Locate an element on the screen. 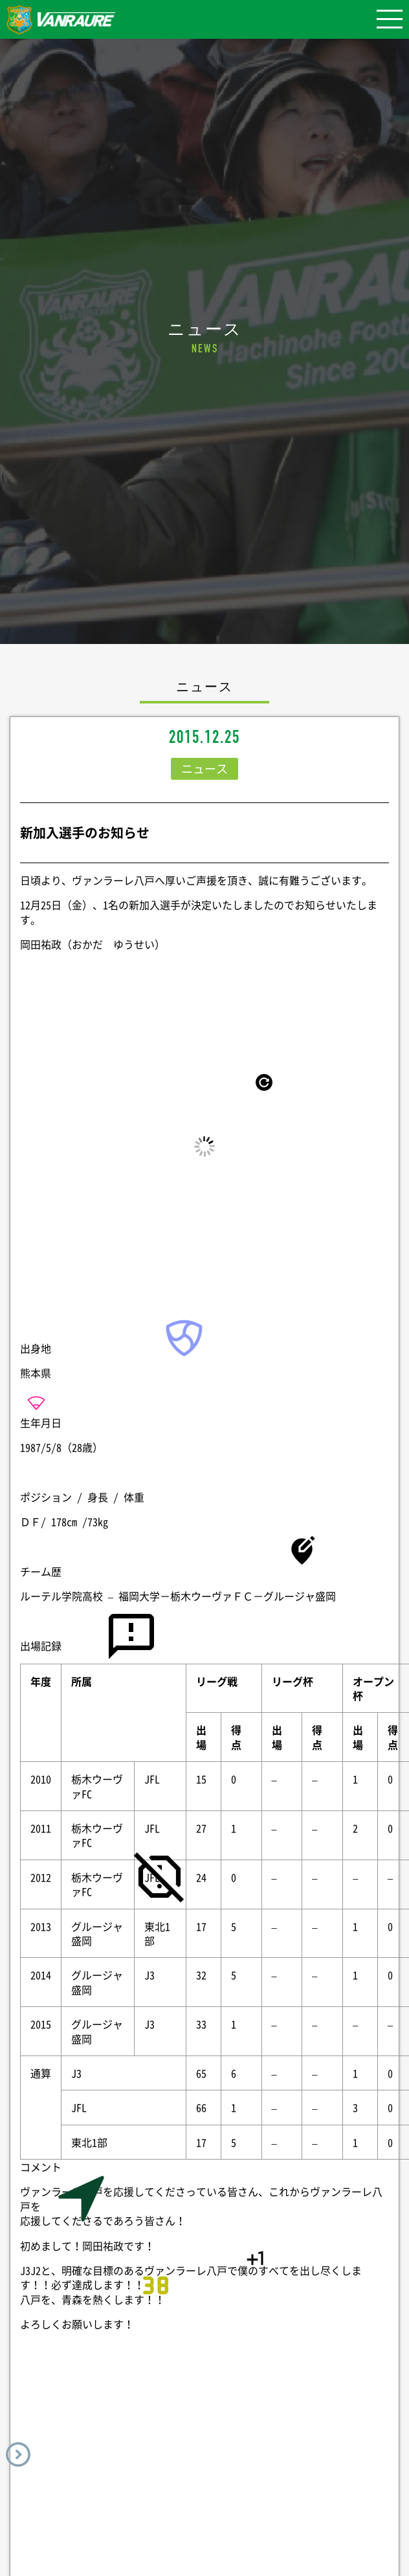 Image resolution: width=409 pixels, height=2576 pixels. message failed to send is located at coordinates (131, 1637).